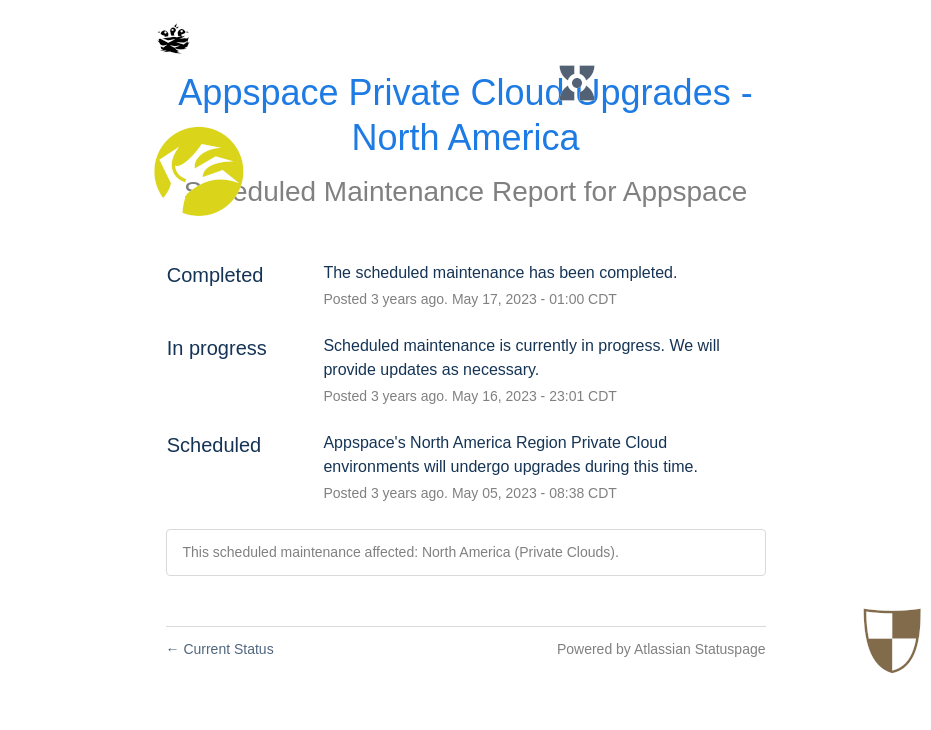 Image resolution: width=931 pixels, height=730 pixels. Describe the element at coordinates (173, 38) in the screenshot. I see `view your nest or home feed` at that location.